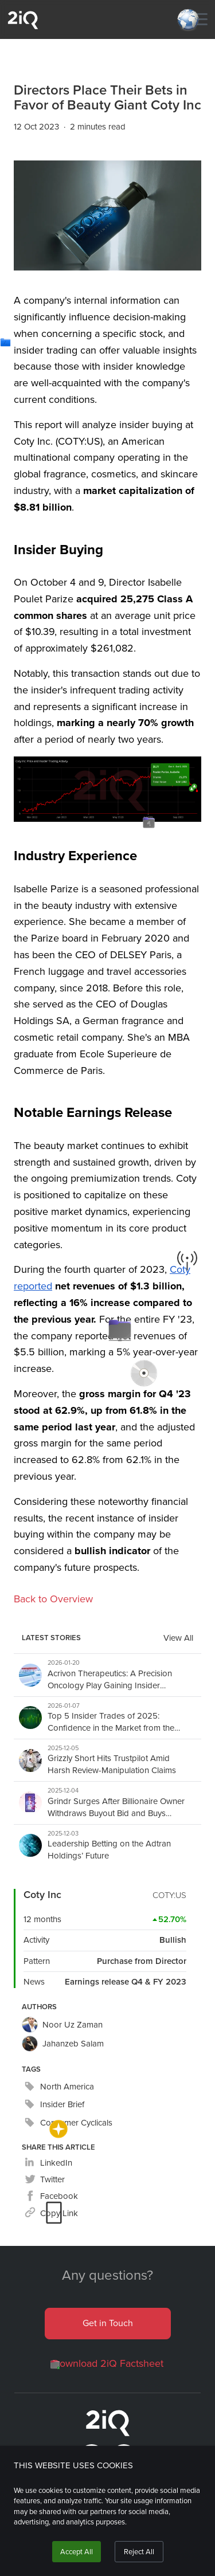 This screenshot has height=2576, width=215. I want to click on indicates cellular network signal strength, so click(187, 1260).